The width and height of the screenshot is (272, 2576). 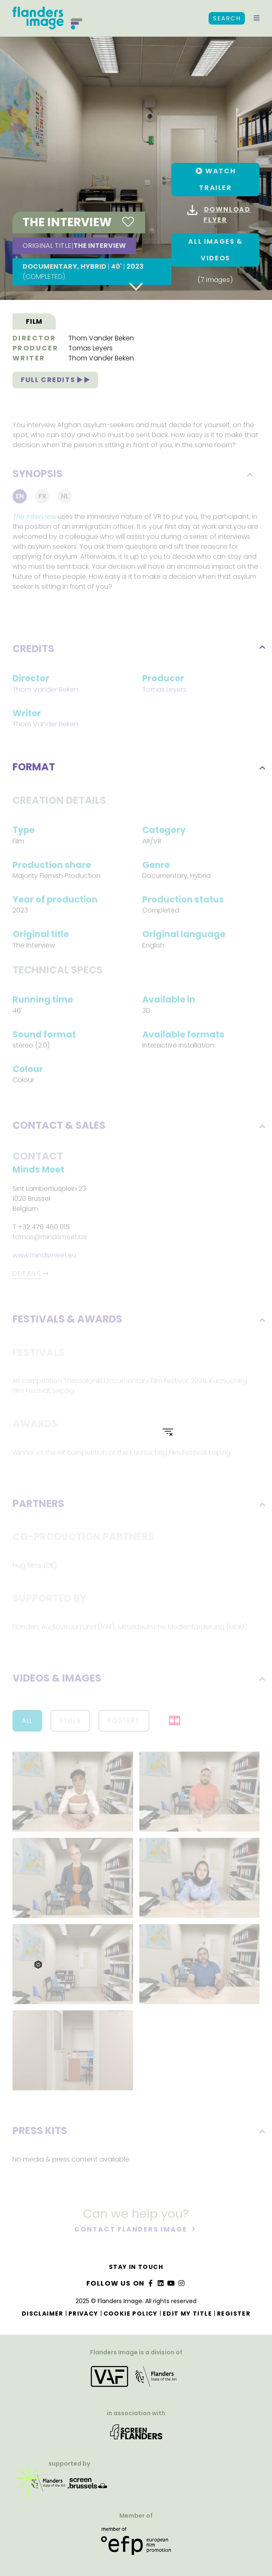 What do you see at coordinates (28, 2482) in the screenshot?
I see `link to linktree profile` at bounding box center [28, 2482].